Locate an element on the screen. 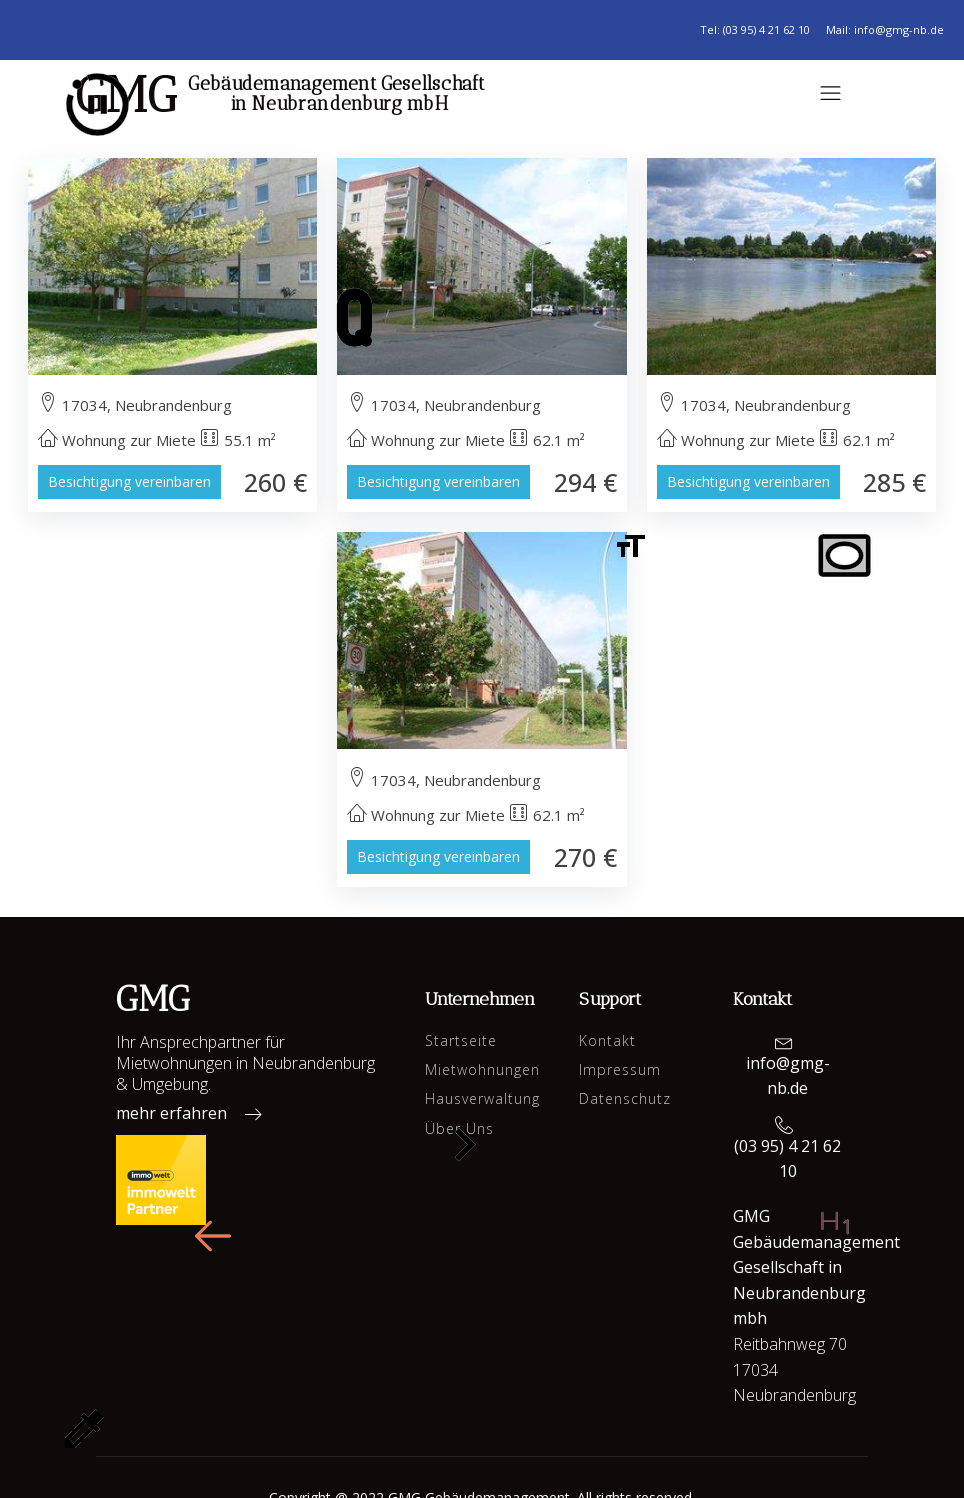 This screenshot has height=1498, width=964. indicates a label or category starting with "q" is located at coordinates (354, 317).